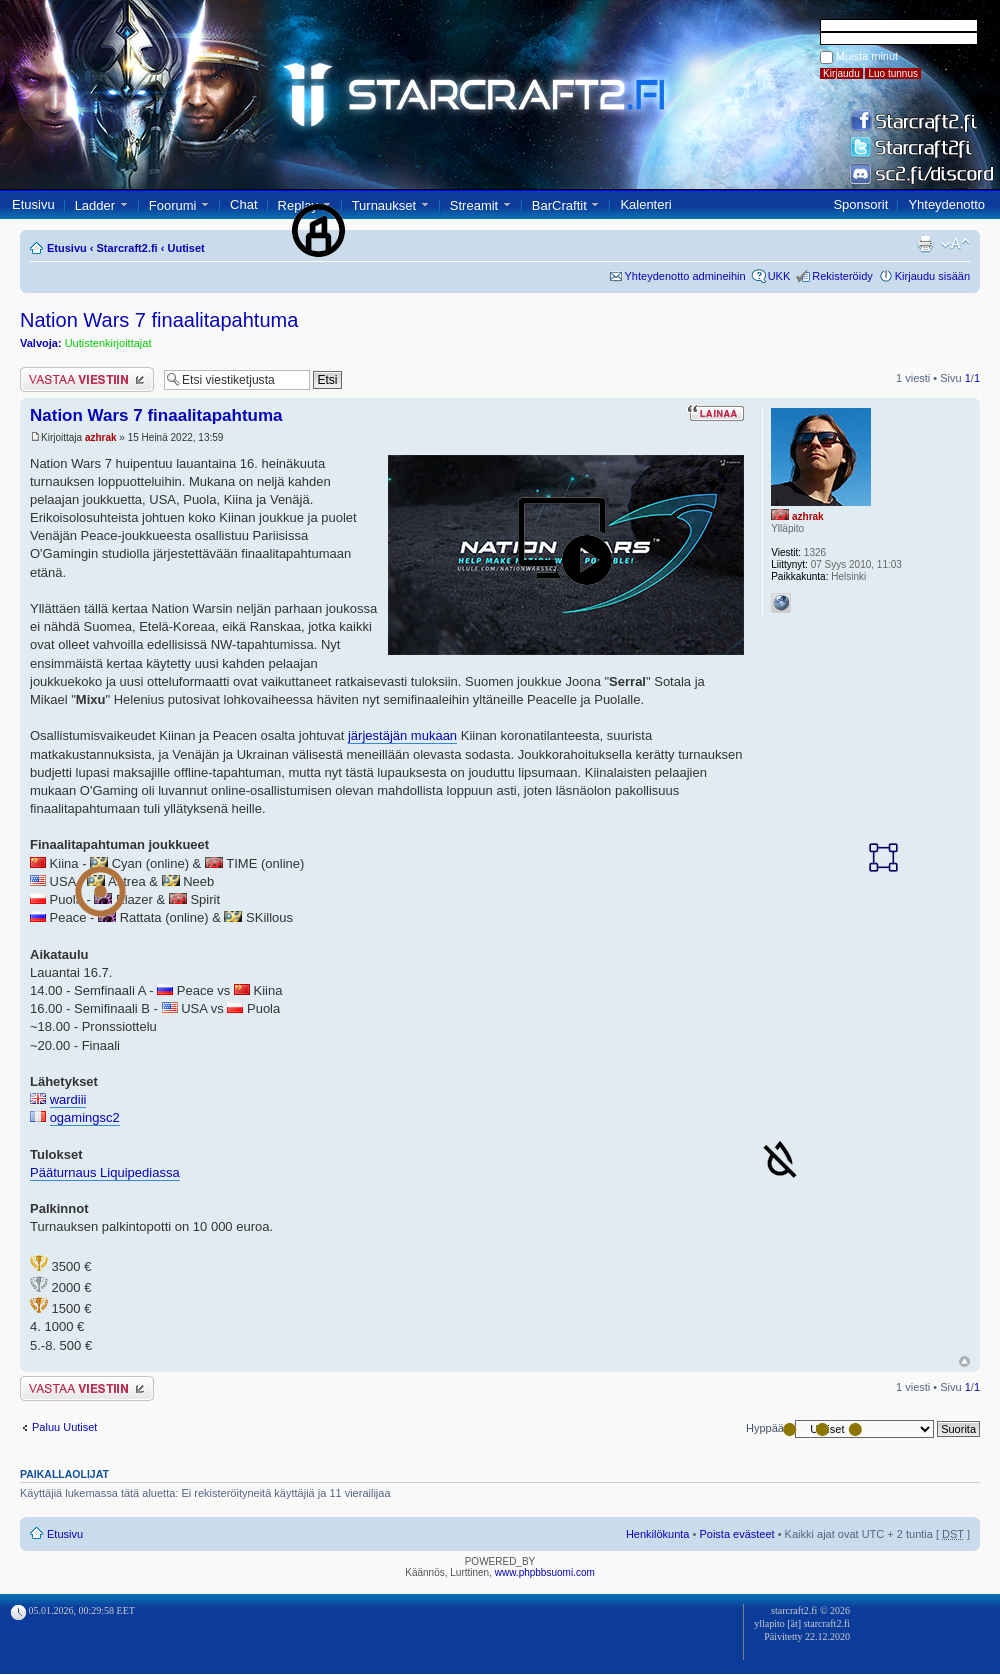  What do you see at coordinates (96, 279) in the screenshot?
I see `empty placeholder icon for spacing or alignment` at bounding box center [96, 279].